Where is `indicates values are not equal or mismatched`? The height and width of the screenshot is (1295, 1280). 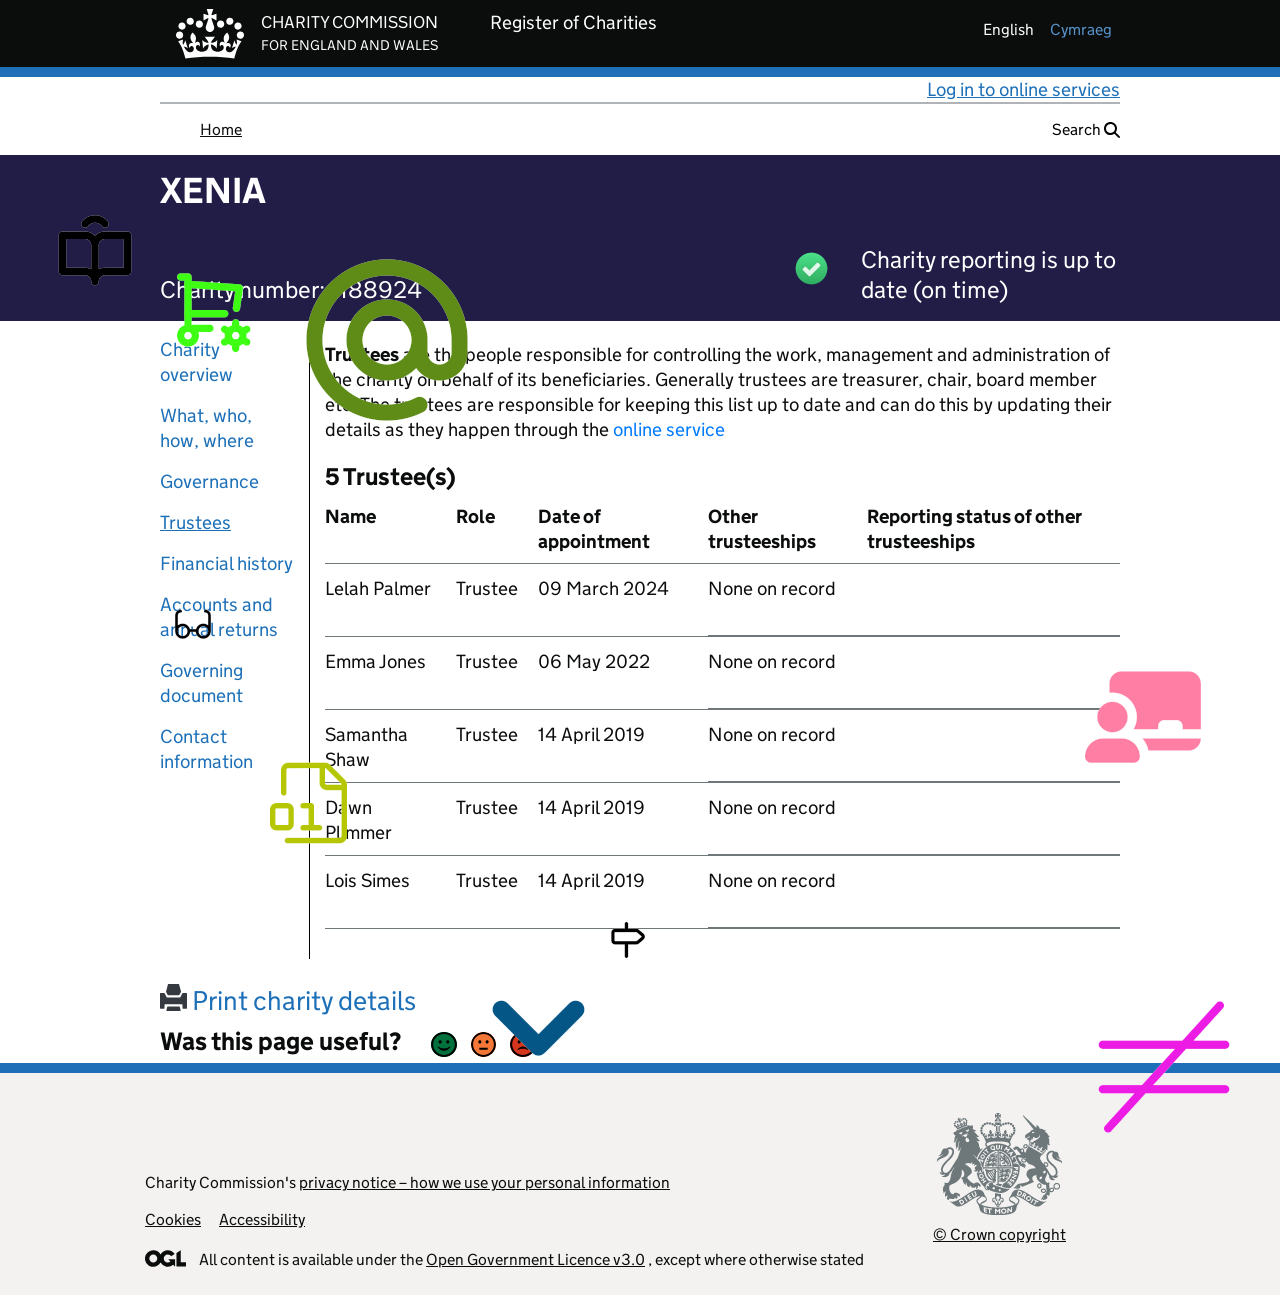 indicates values are not equal or mismatched is located at coordinates (1164, 1067).